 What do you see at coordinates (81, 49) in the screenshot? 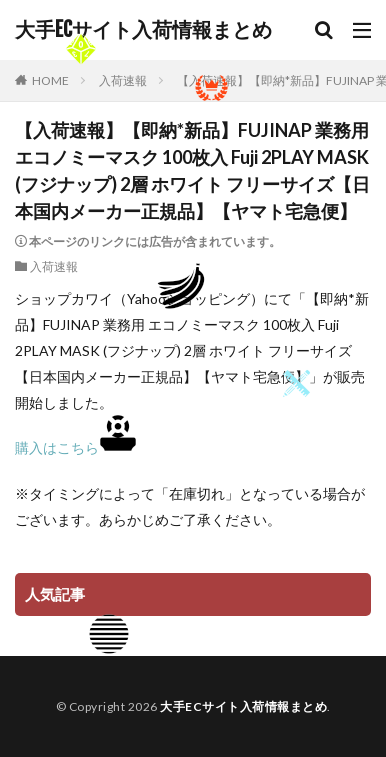
I see `select a 10-sided die for rolling` at bounding box center [81, 49].